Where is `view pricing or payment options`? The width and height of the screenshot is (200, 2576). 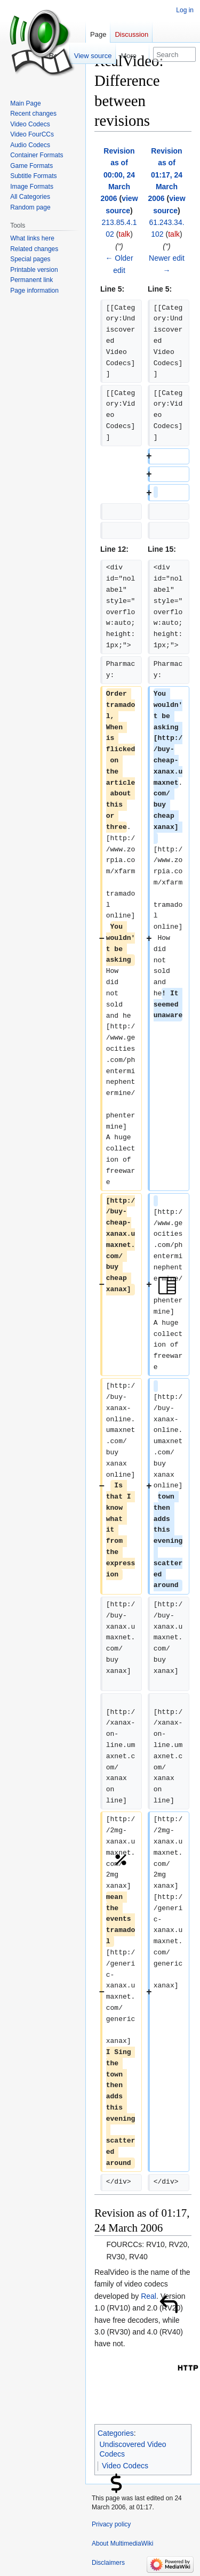 view pricing or payment options is located at coordinates (116, 2483).